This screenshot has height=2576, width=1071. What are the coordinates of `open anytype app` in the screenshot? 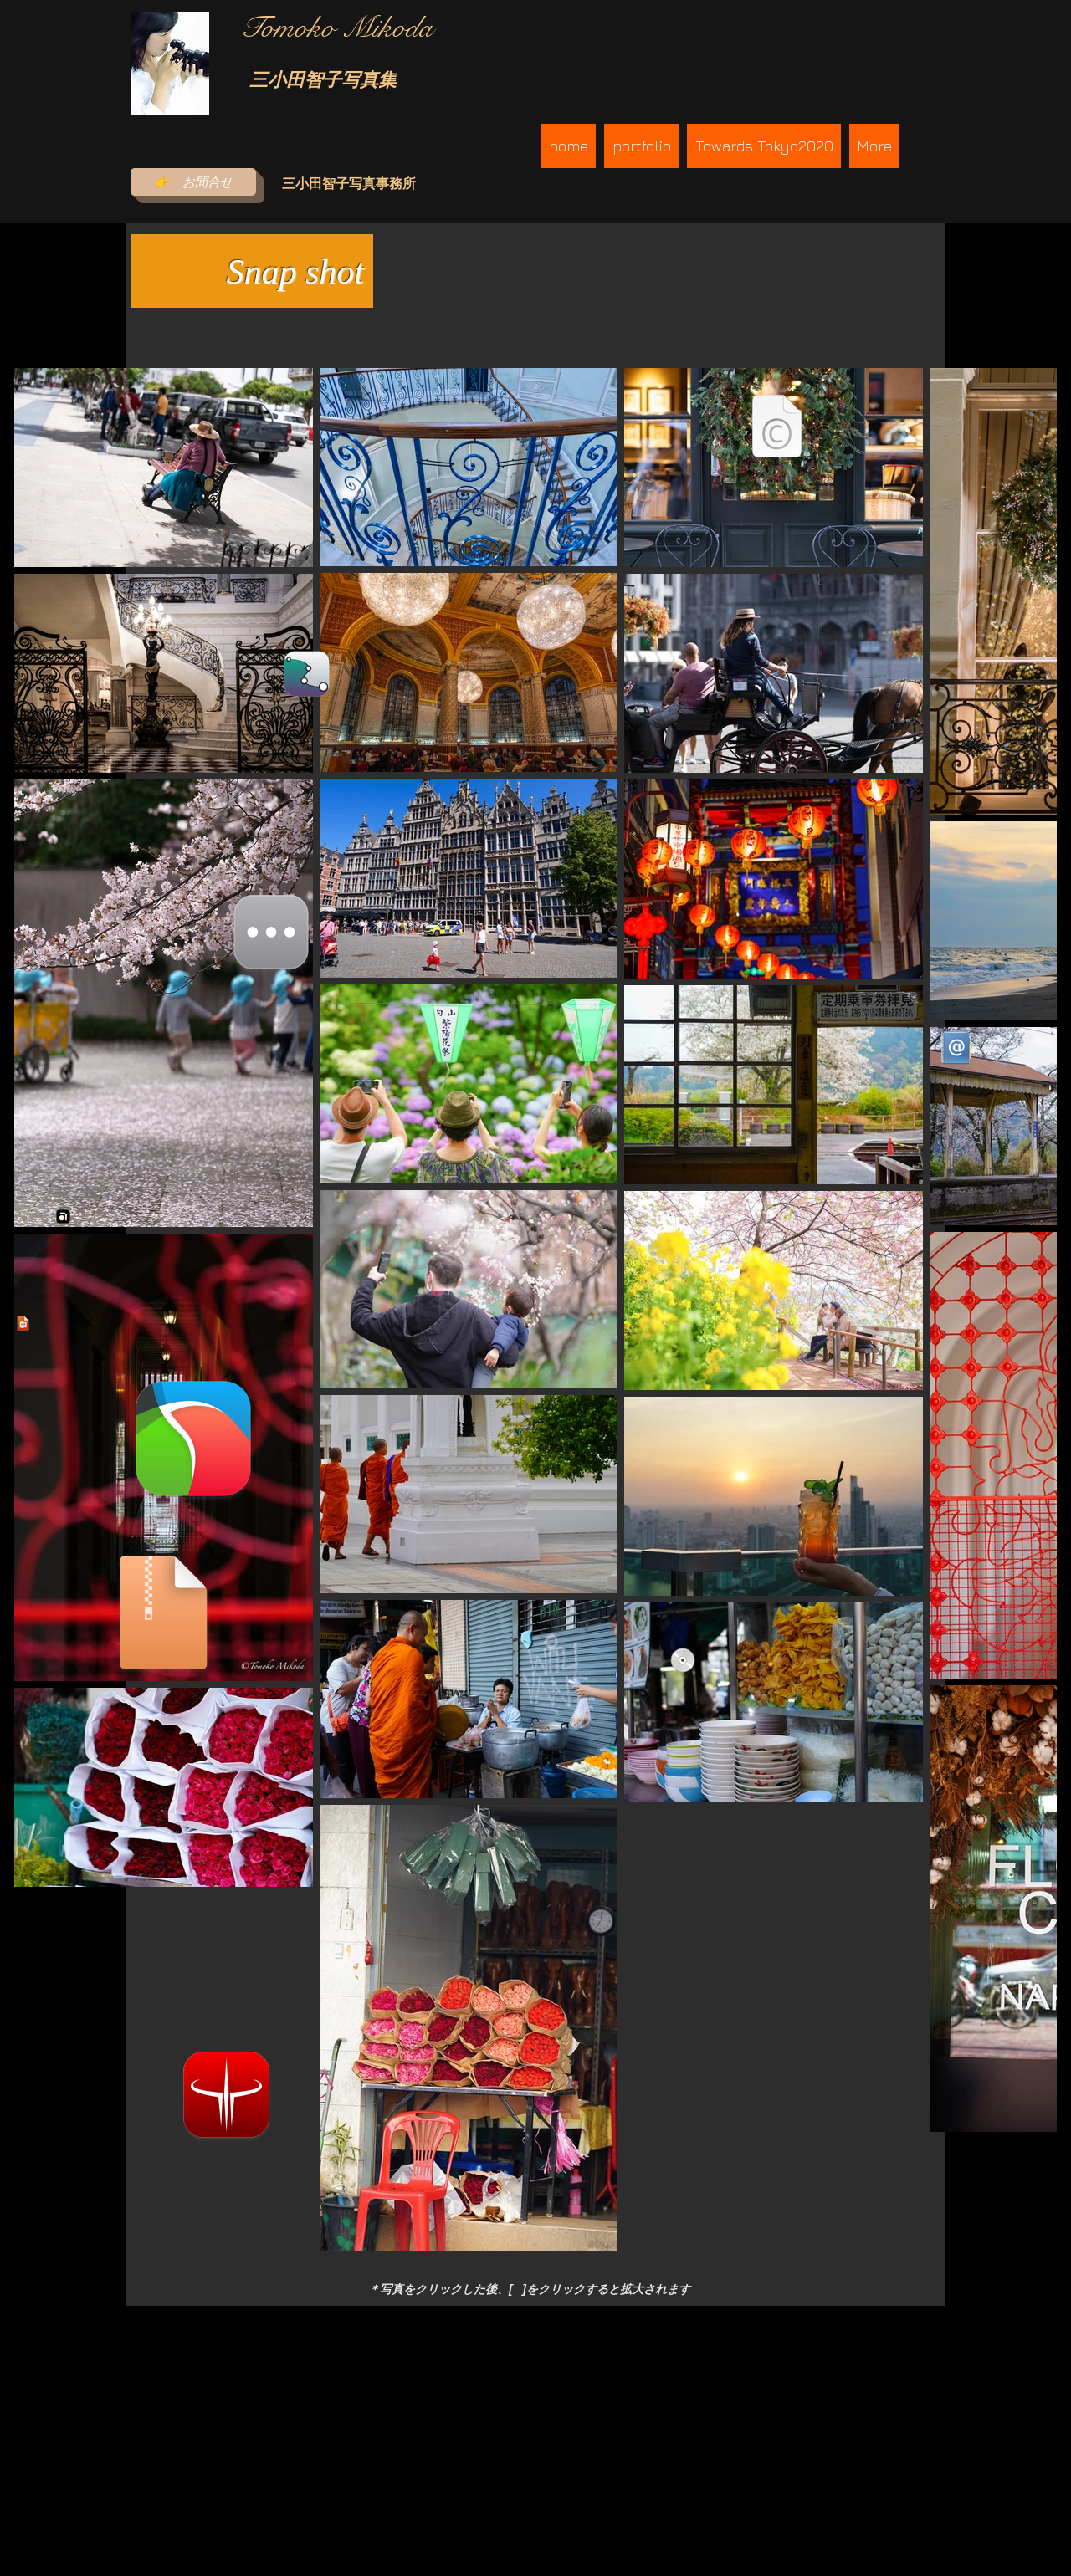 It's located at (63, 1216).